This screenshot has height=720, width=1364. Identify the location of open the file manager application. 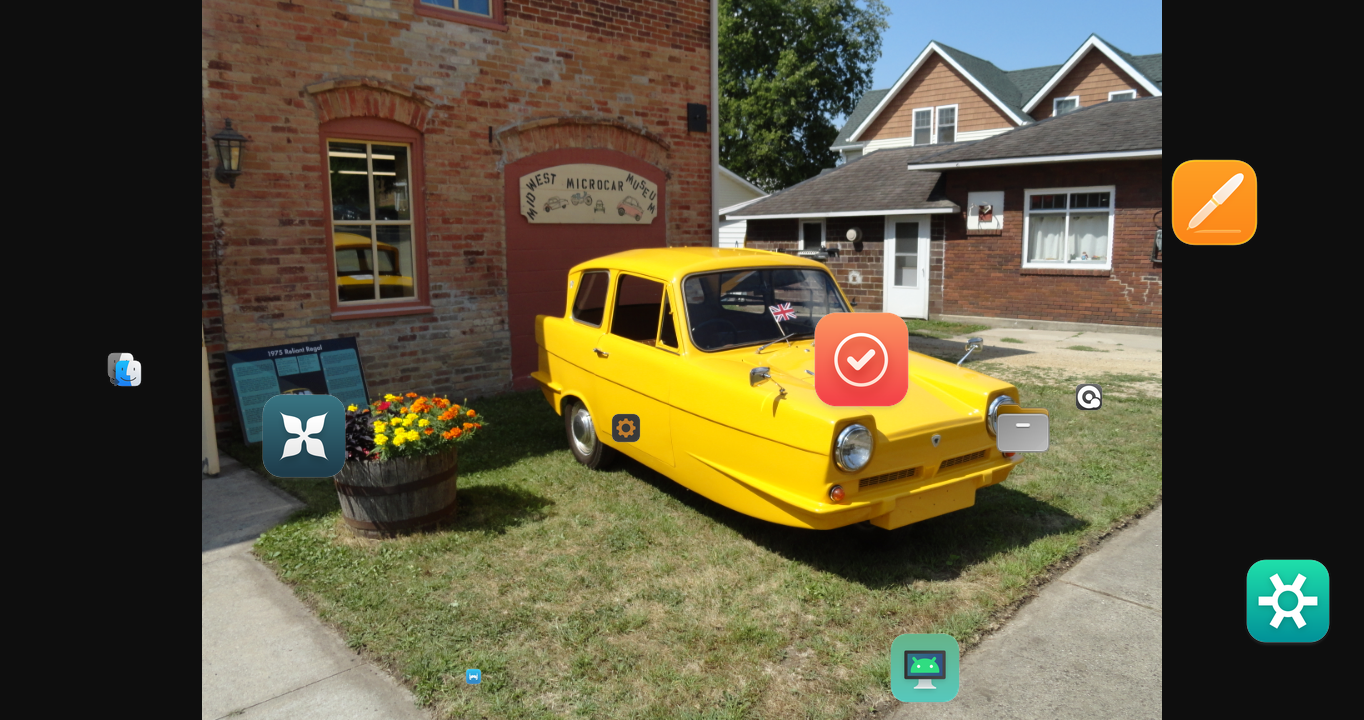
(1023, 428).